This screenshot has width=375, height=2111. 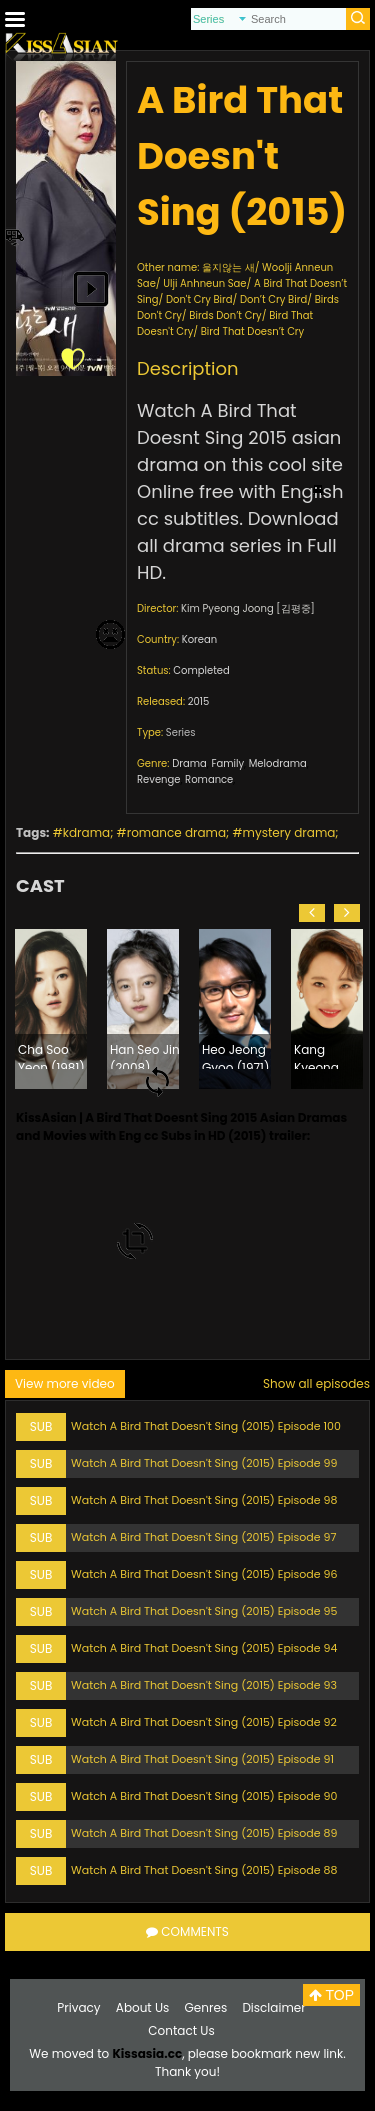 I want to click on indicates partial like or favorite status, so click(x=73, y=359).